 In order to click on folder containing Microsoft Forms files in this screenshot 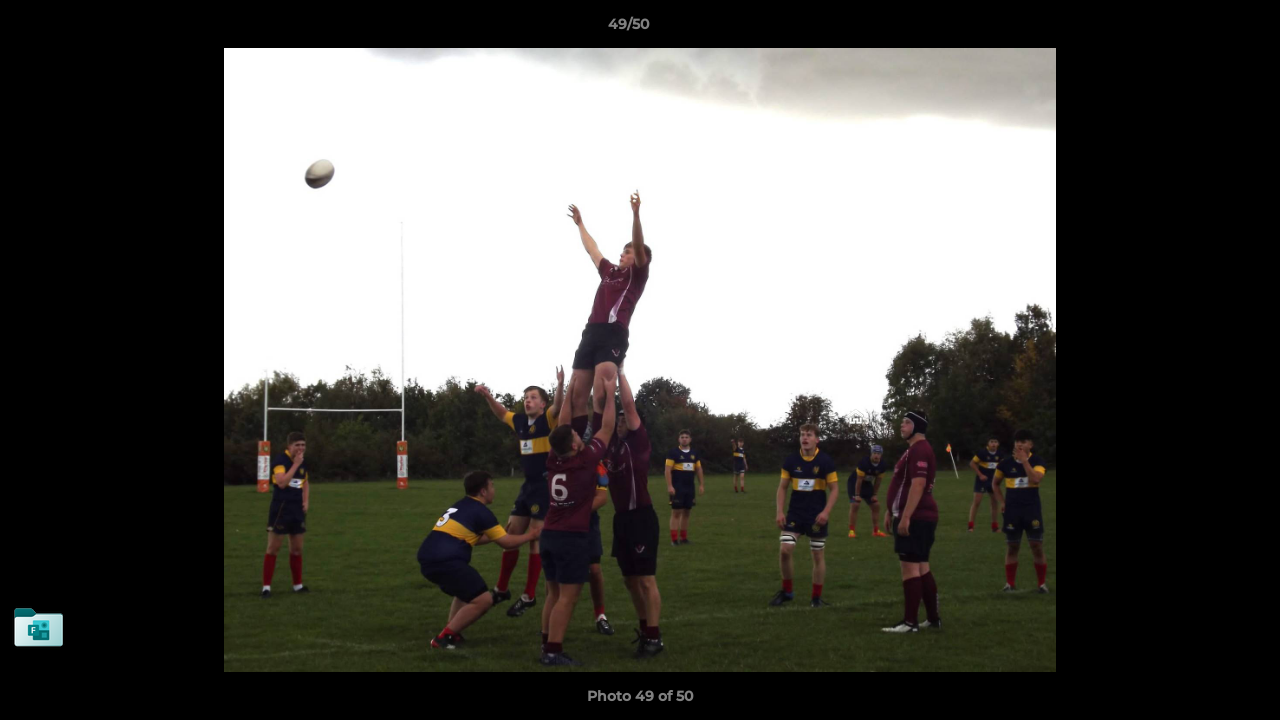, I will do `click(38, 628)`.